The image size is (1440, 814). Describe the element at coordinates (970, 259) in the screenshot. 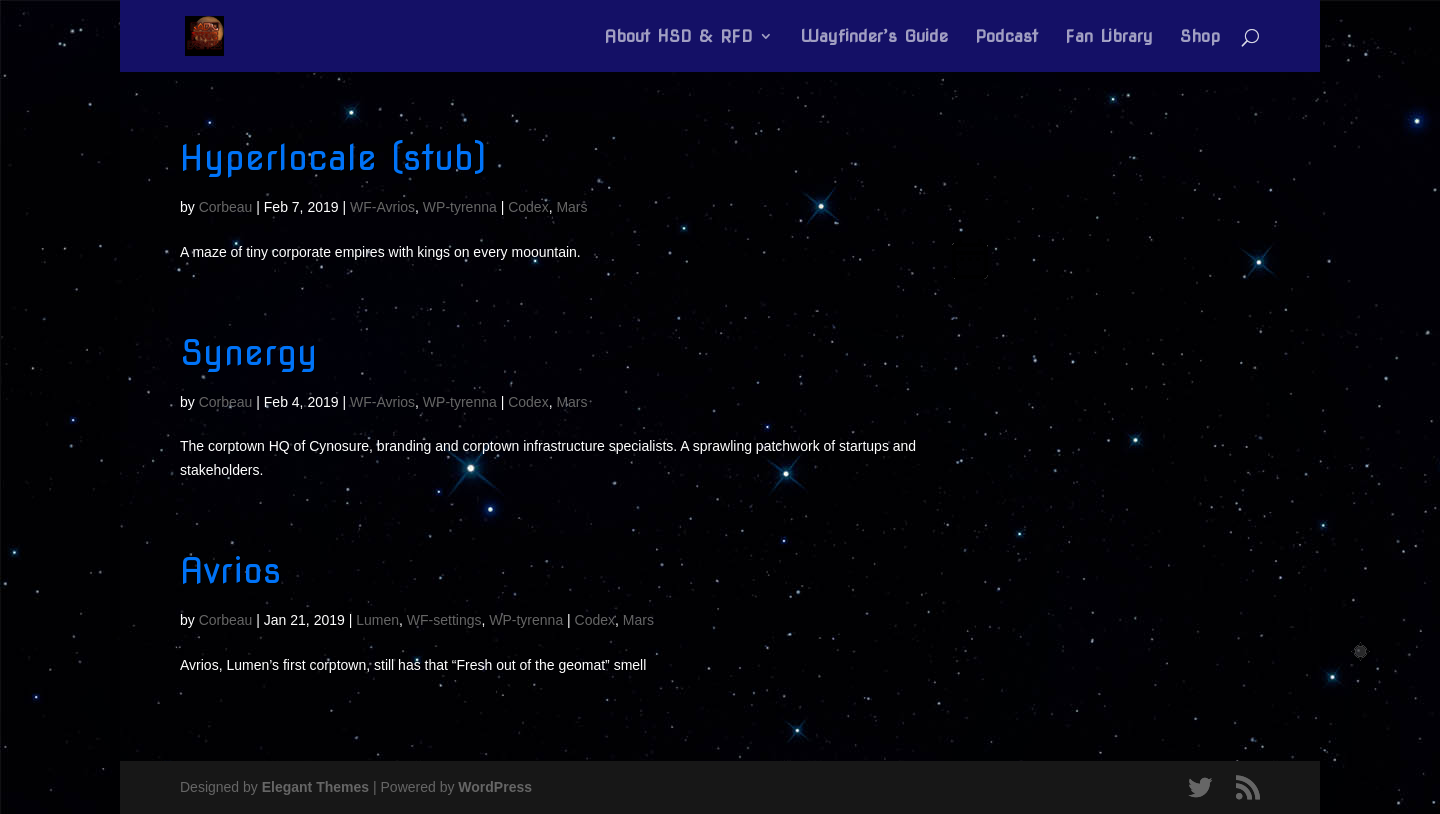

I see `select a date range` at that location.